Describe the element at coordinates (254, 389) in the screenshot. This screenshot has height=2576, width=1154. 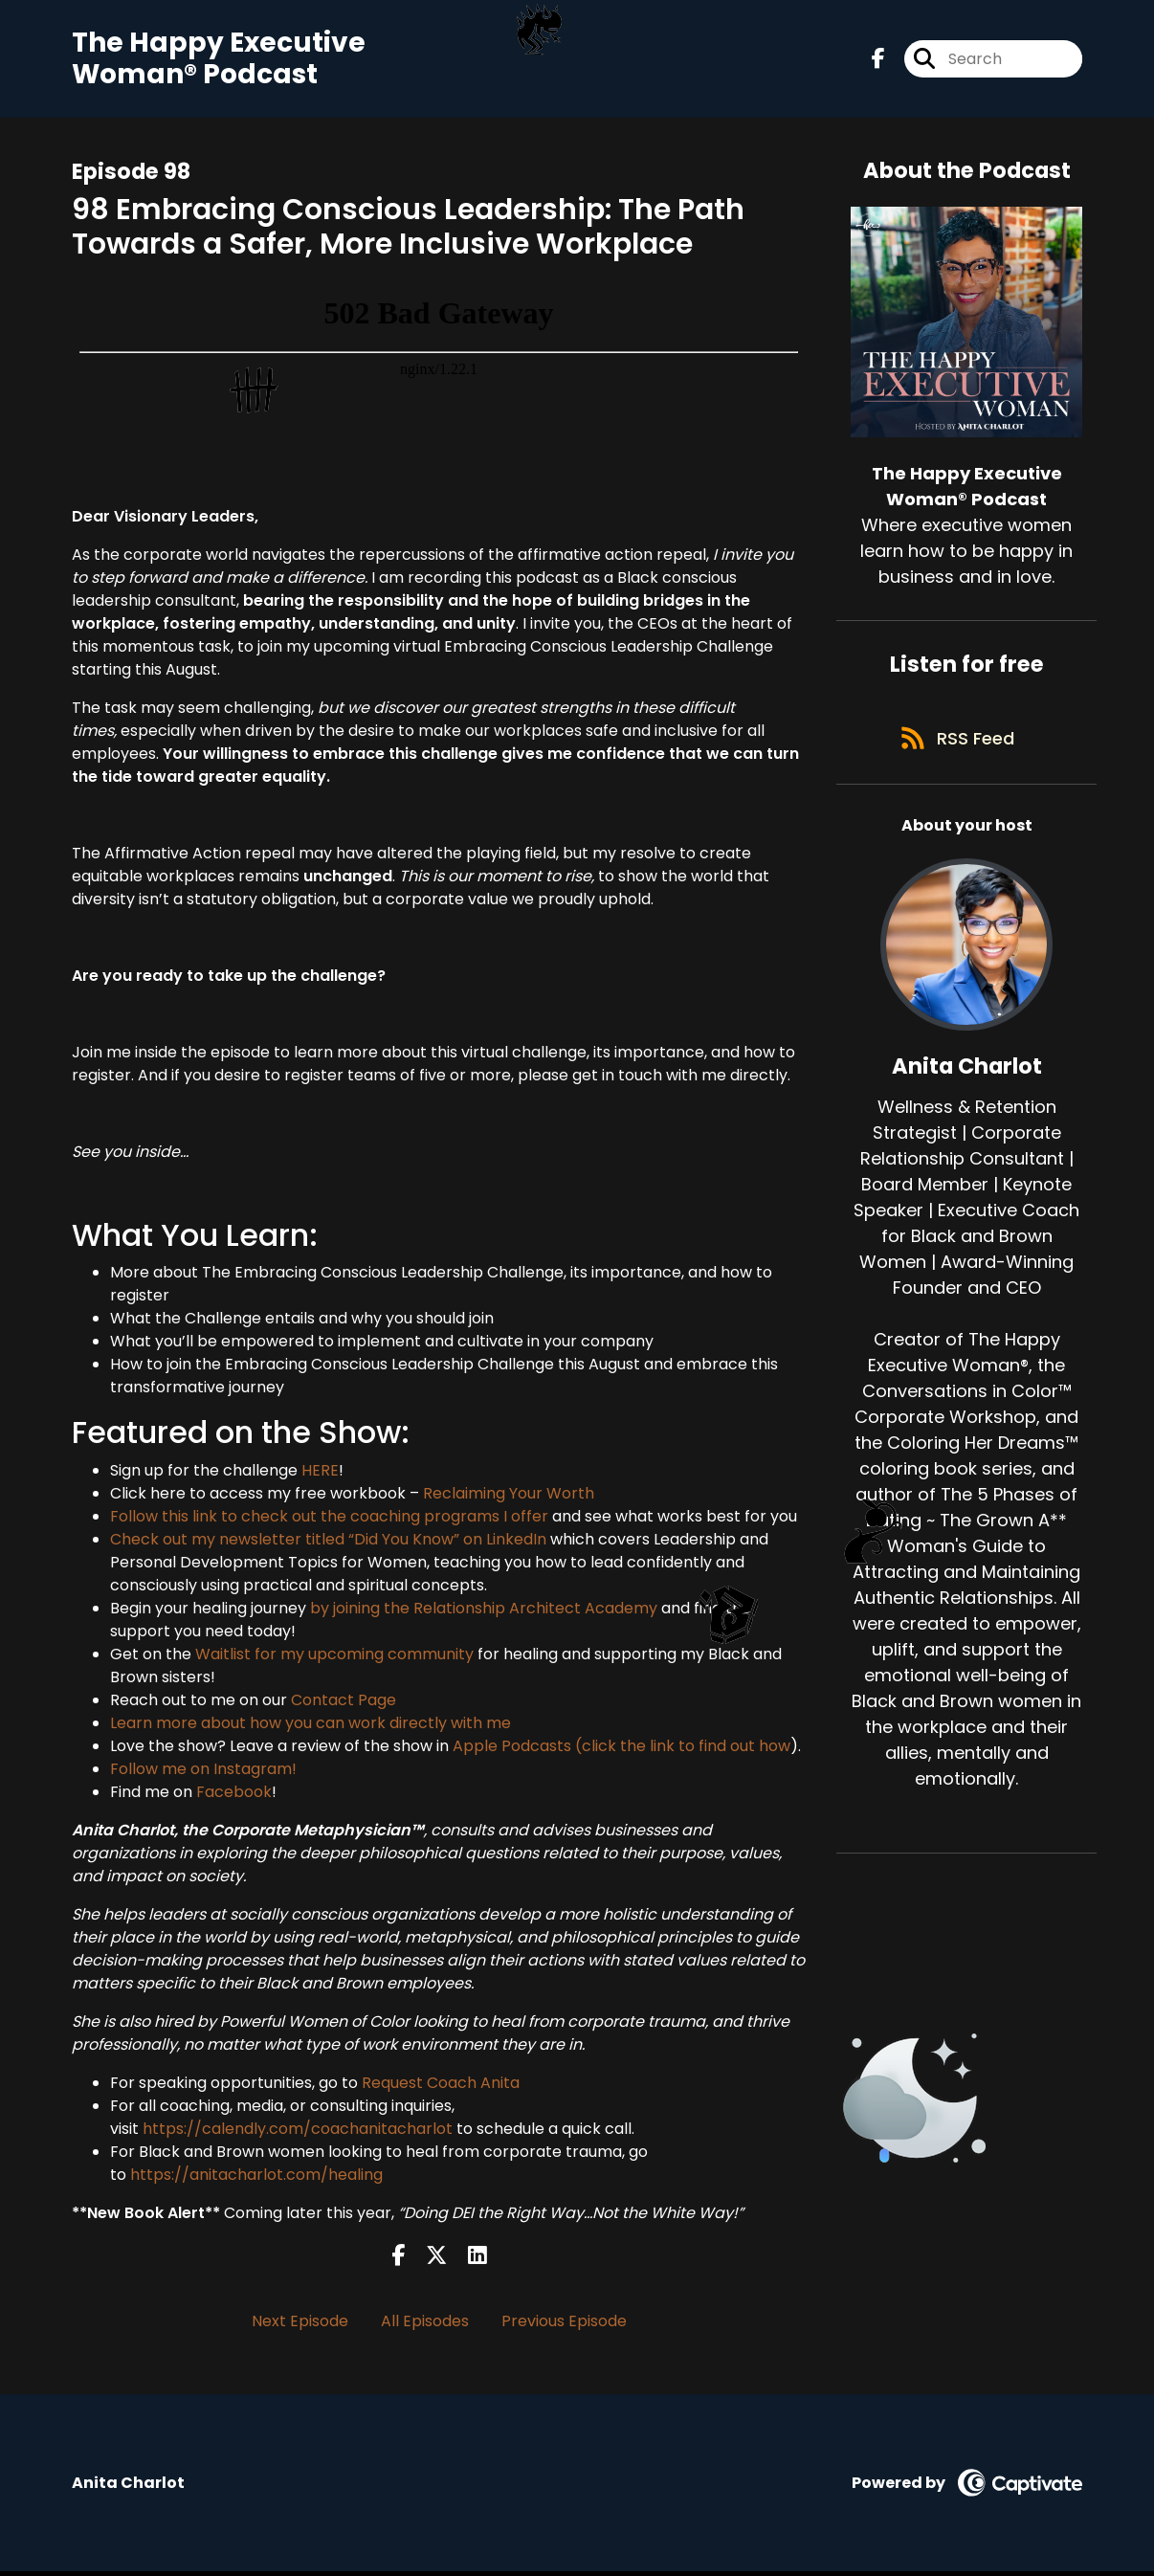
I see `indicates a count of five items or points` at that location.